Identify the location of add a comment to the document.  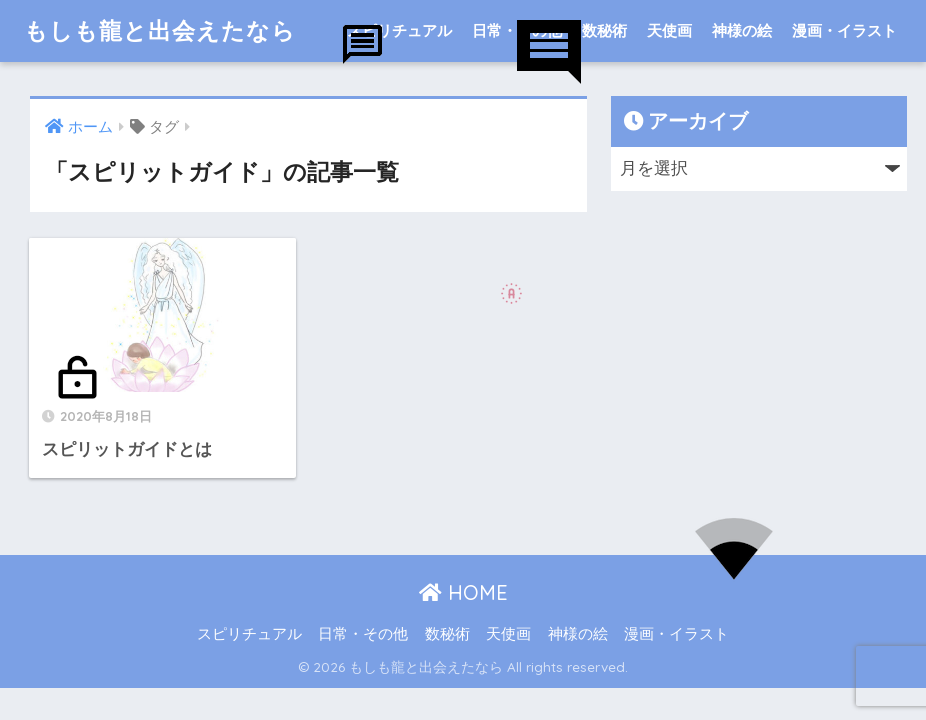
(549, 52).